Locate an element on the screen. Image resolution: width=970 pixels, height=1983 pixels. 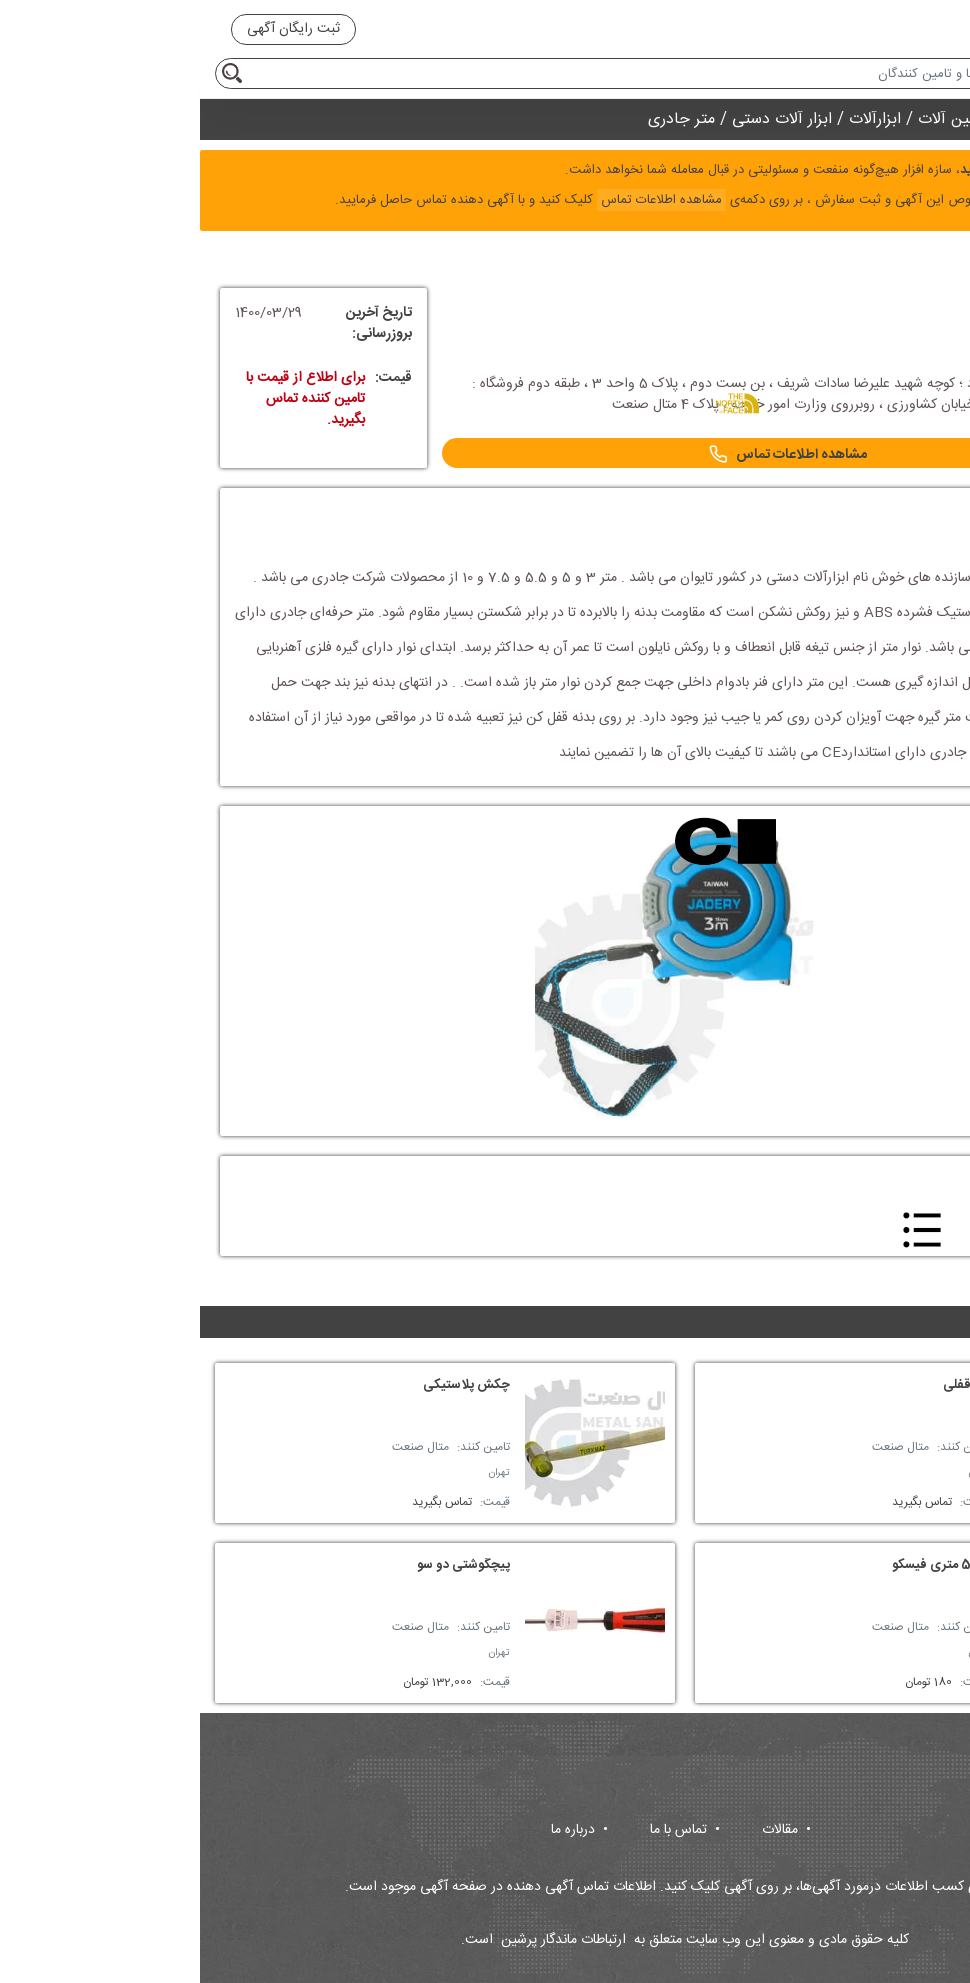
view items as a bulleted list is located at coordinates (922, 1230).